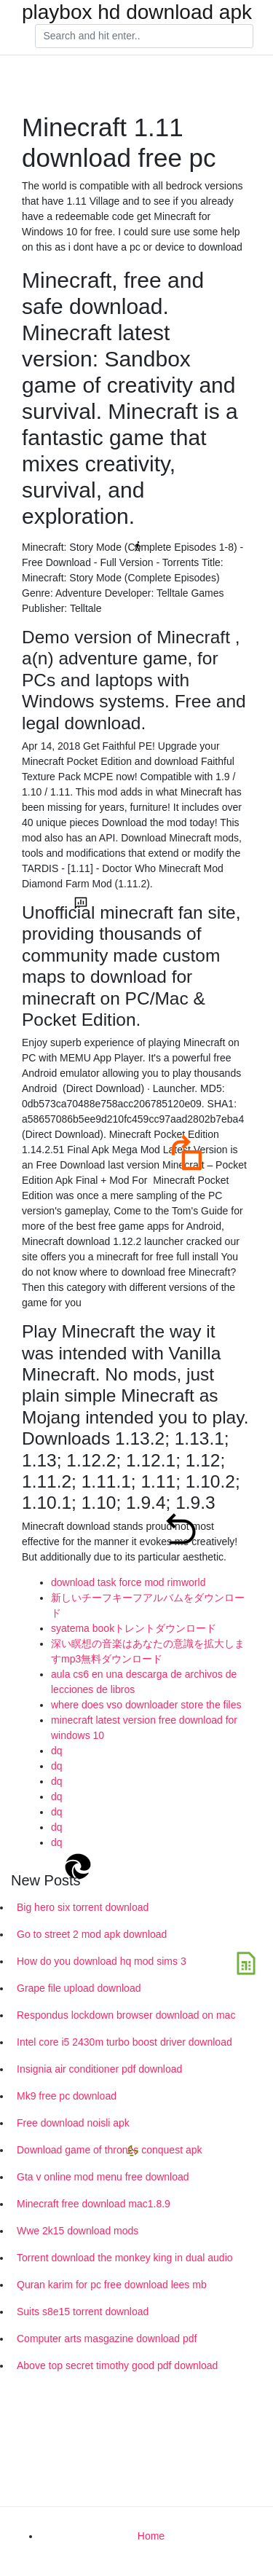 The height and width of the screenshot is (2576, 273). I want to click on view sim card information, so click(246, 1963).